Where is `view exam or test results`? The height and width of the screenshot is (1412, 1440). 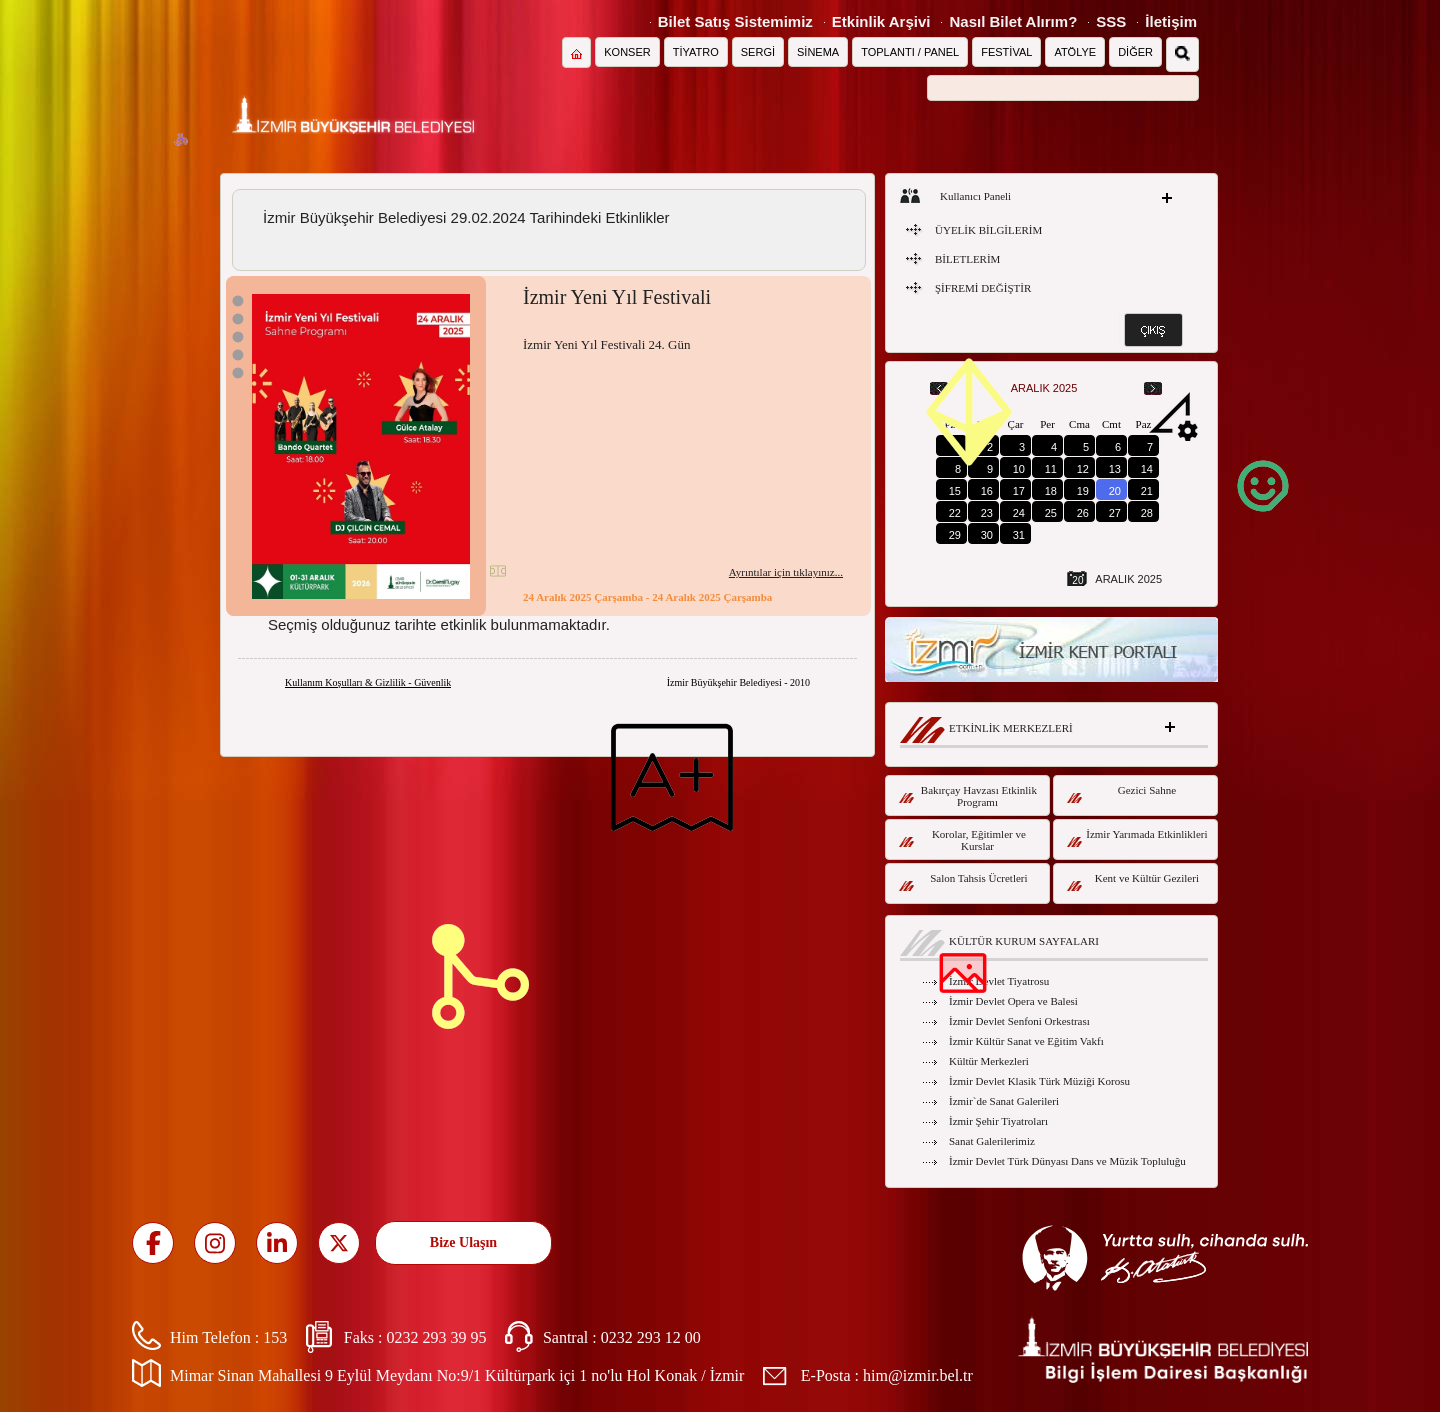 view exam or test results is located at coordinates (672, 775).